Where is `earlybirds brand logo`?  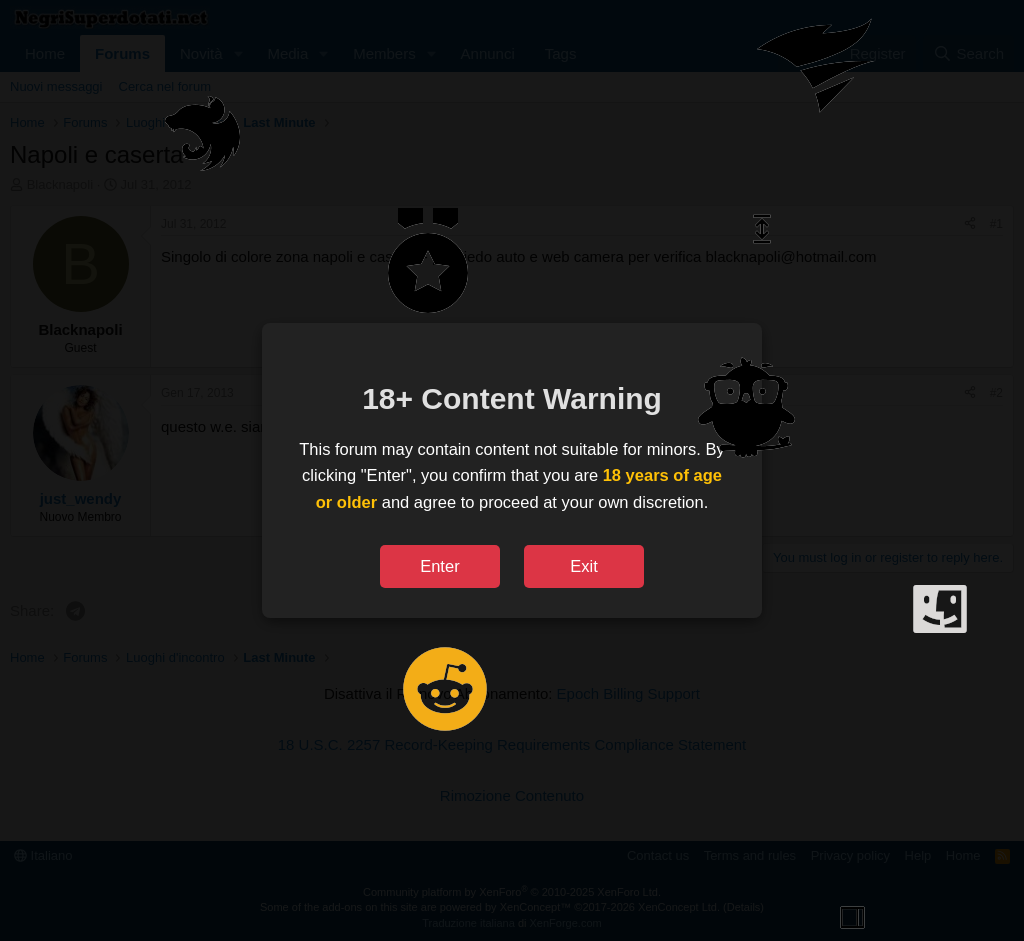
earlybirds brand logo is located at coordinates (746, 407).